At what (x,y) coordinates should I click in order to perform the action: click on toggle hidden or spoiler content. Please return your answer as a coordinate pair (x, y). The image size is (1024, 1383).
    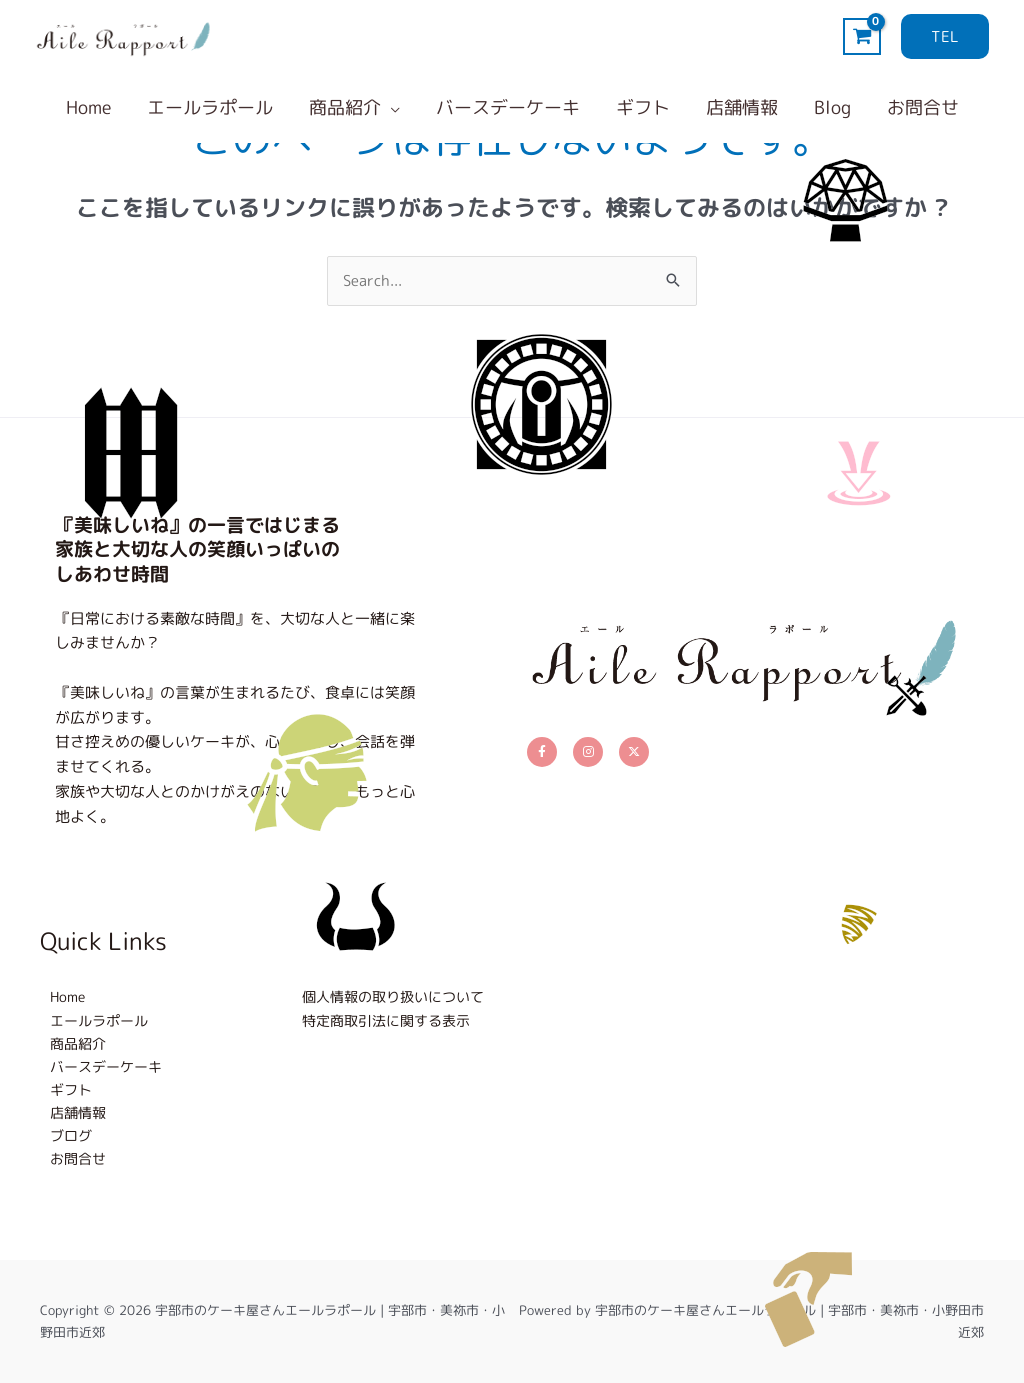
    Looking at the image, I should click on (307, 773).